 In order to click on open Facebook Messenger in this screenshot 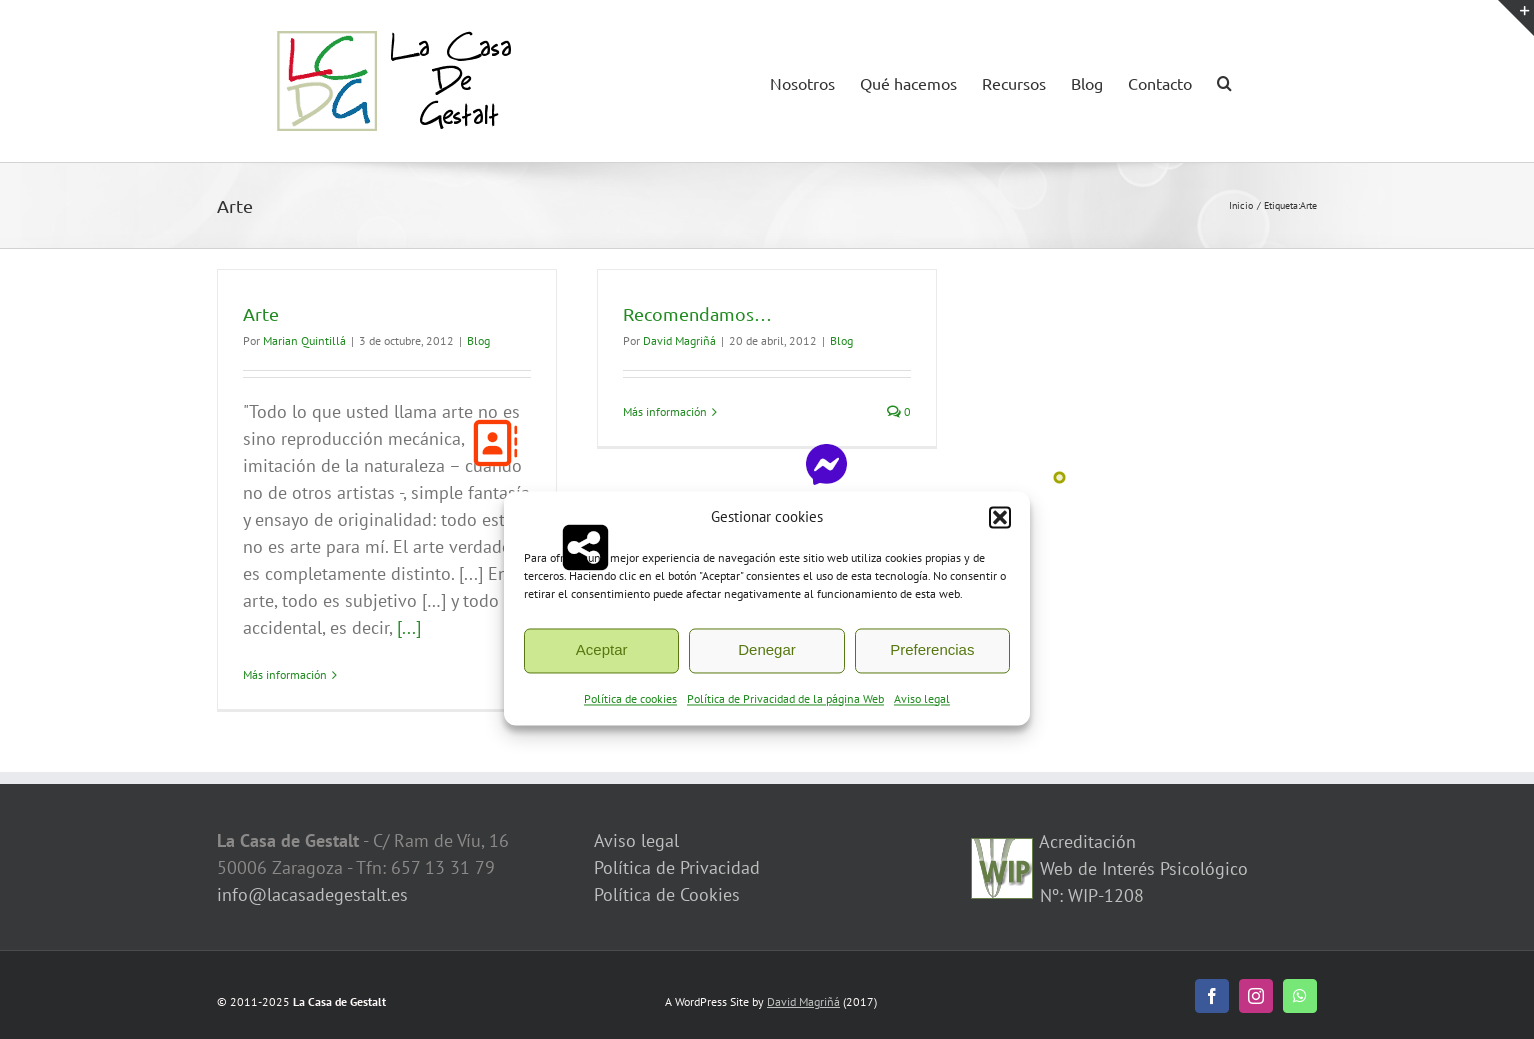, I will do `click(826, 464)`.